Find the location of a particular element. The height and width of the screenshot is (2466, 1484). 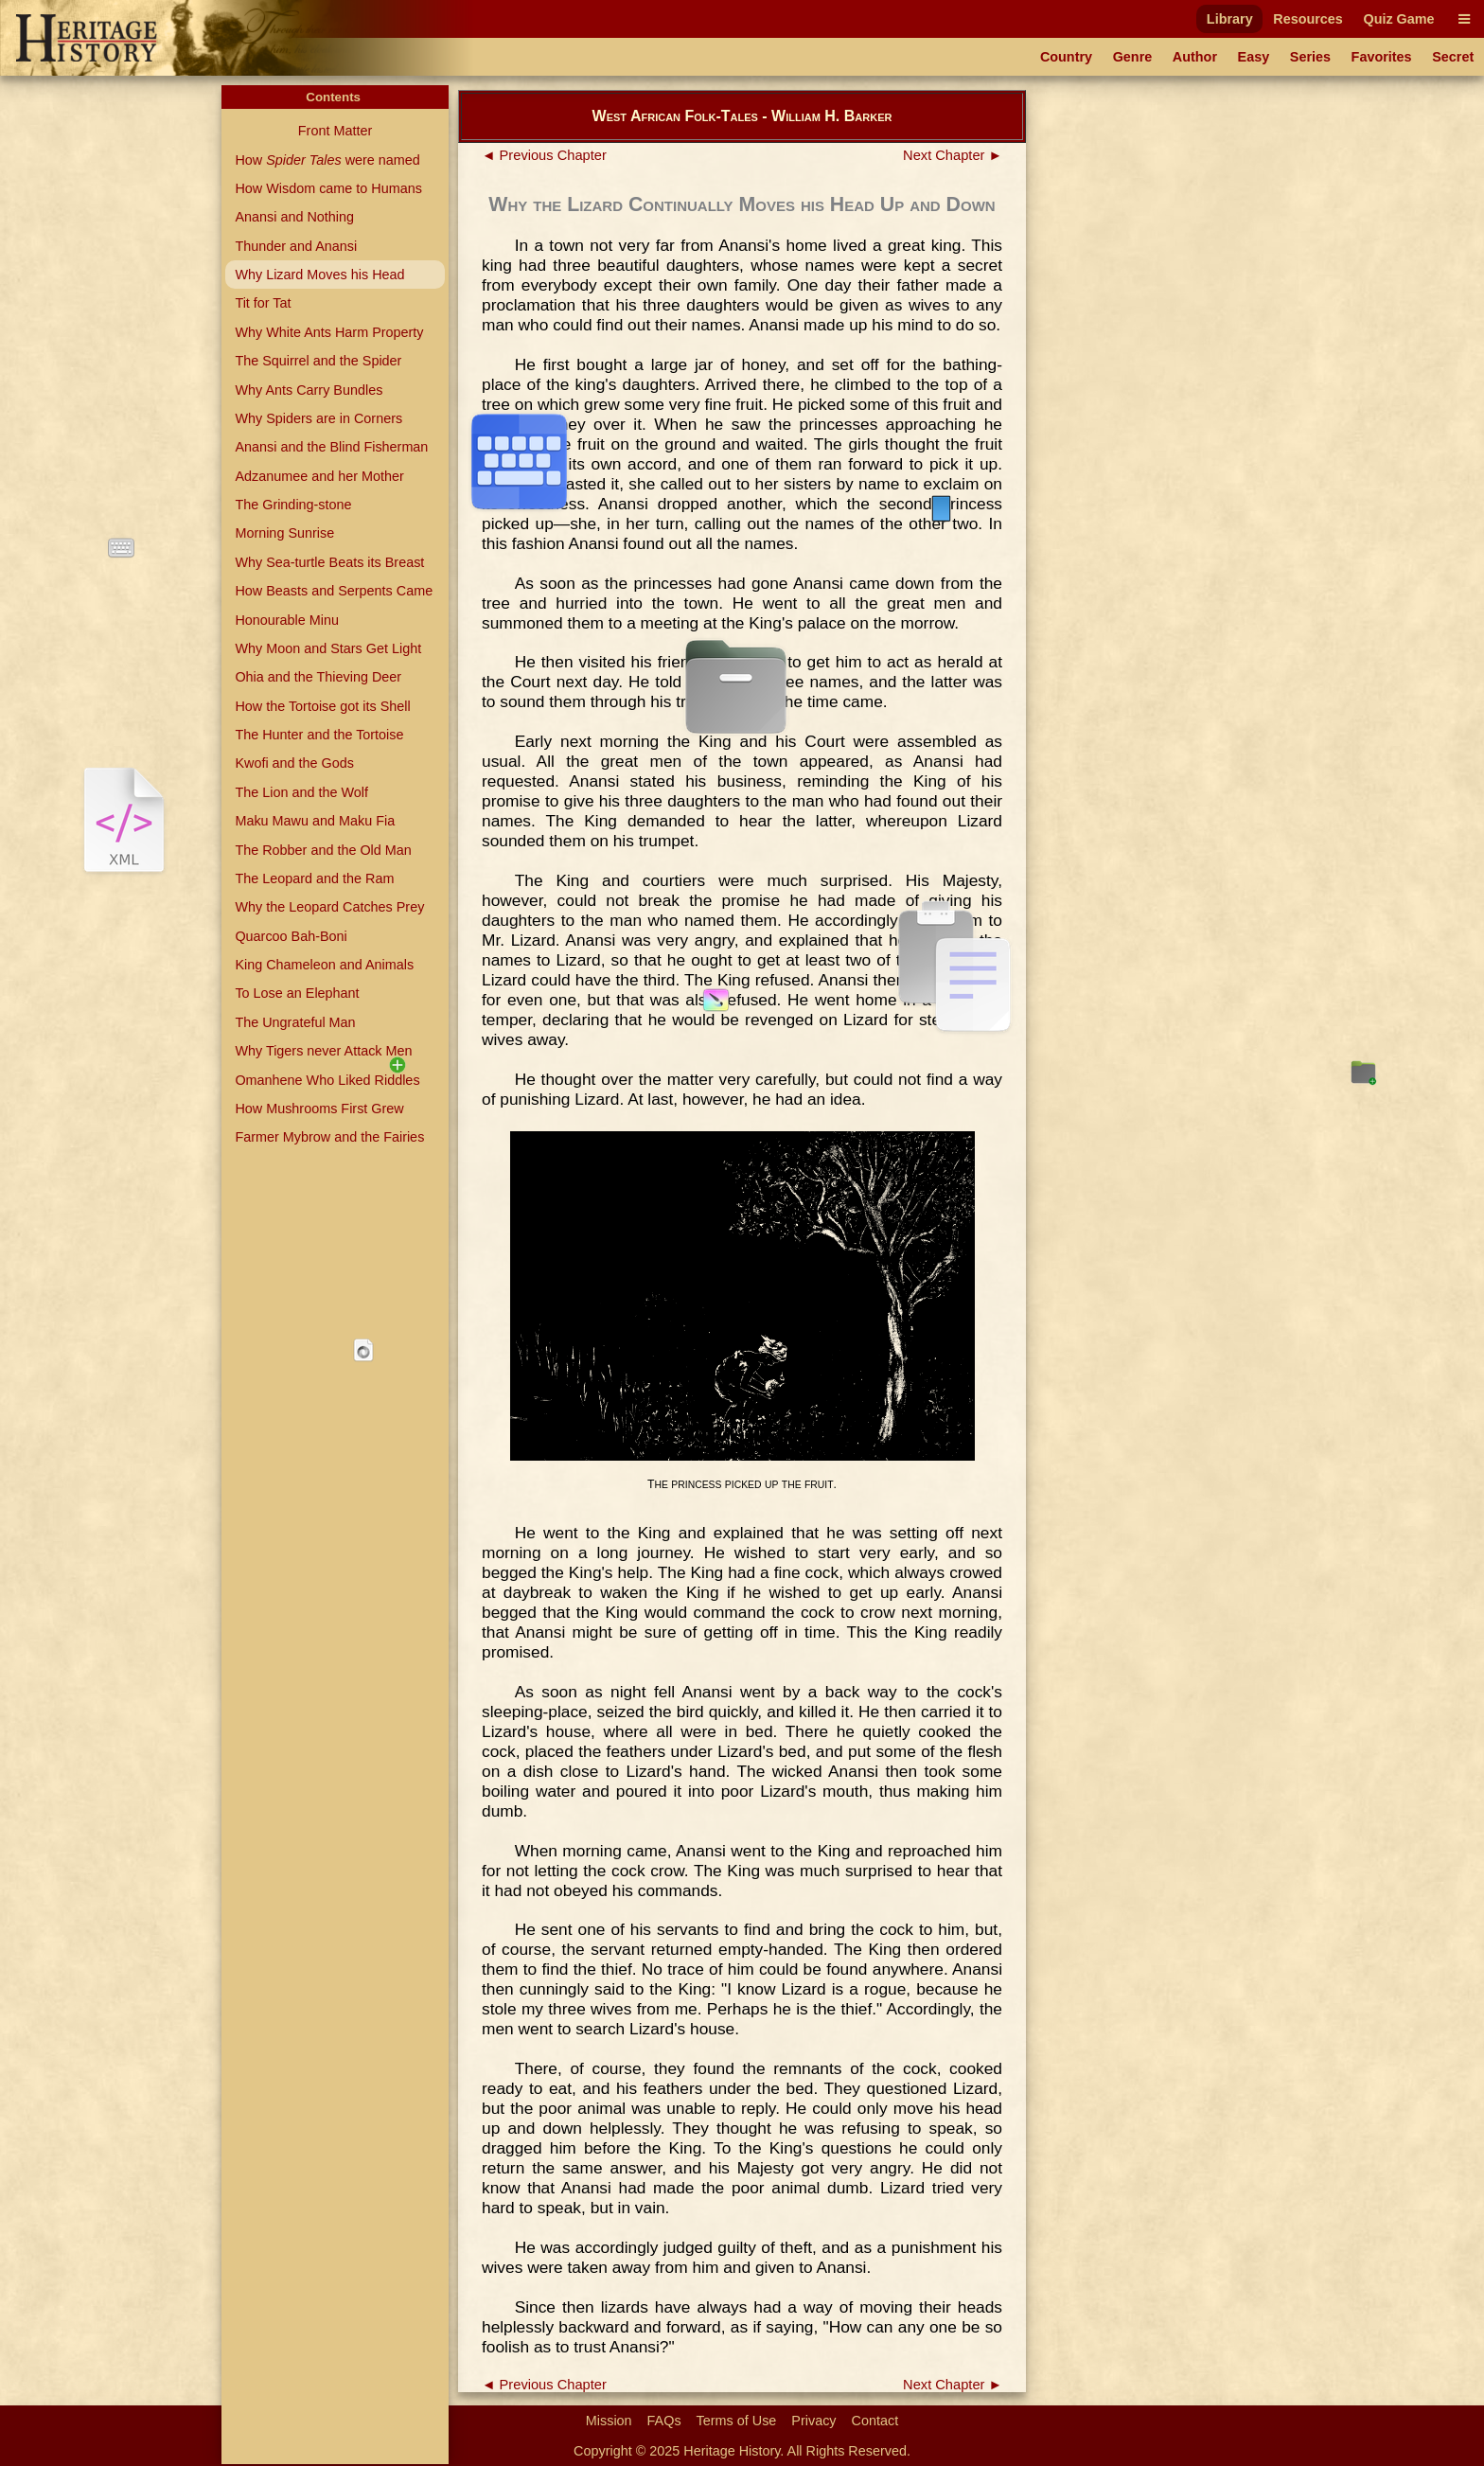

indicates a JSON file type is located at coordinates (363, 1350).